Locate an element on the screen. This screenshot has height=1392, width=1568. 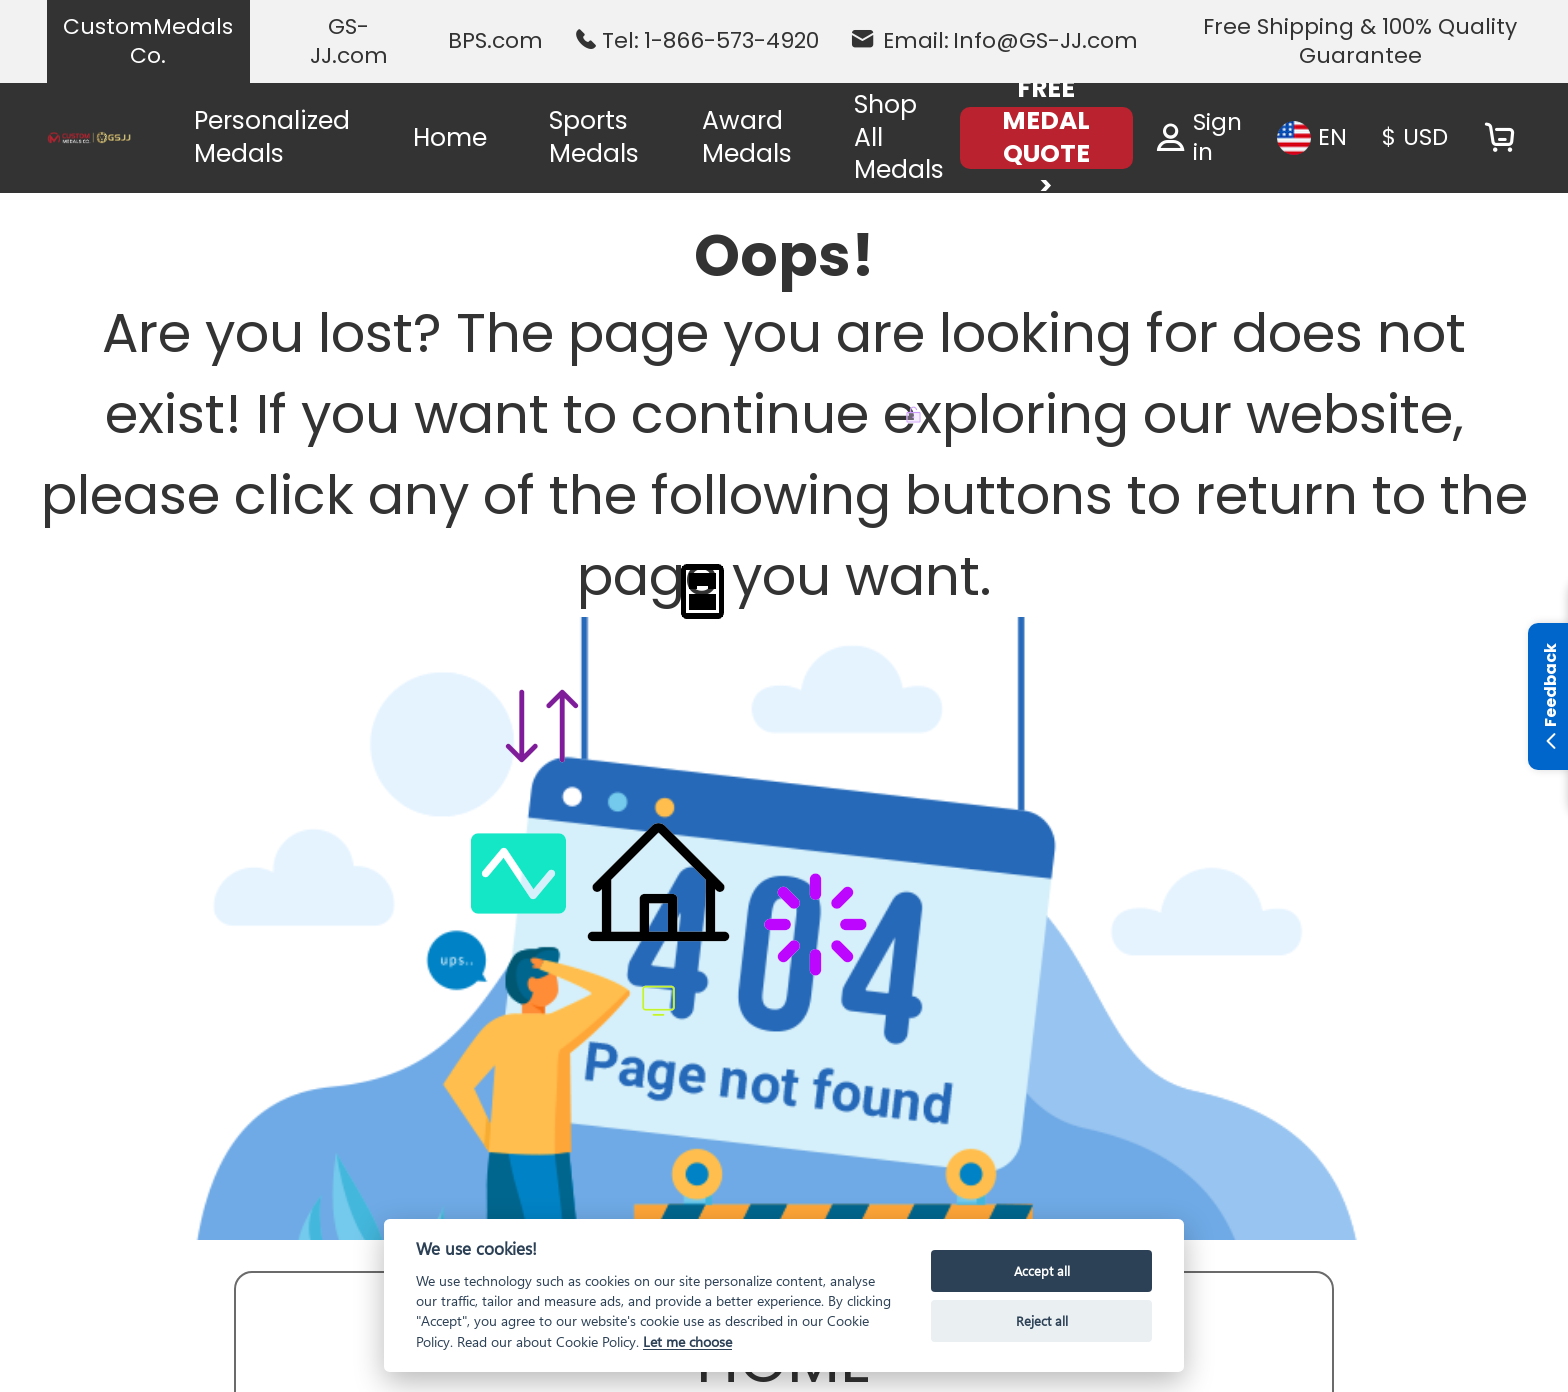
unlock a protected item or feature is located at coordinates (913, 415).